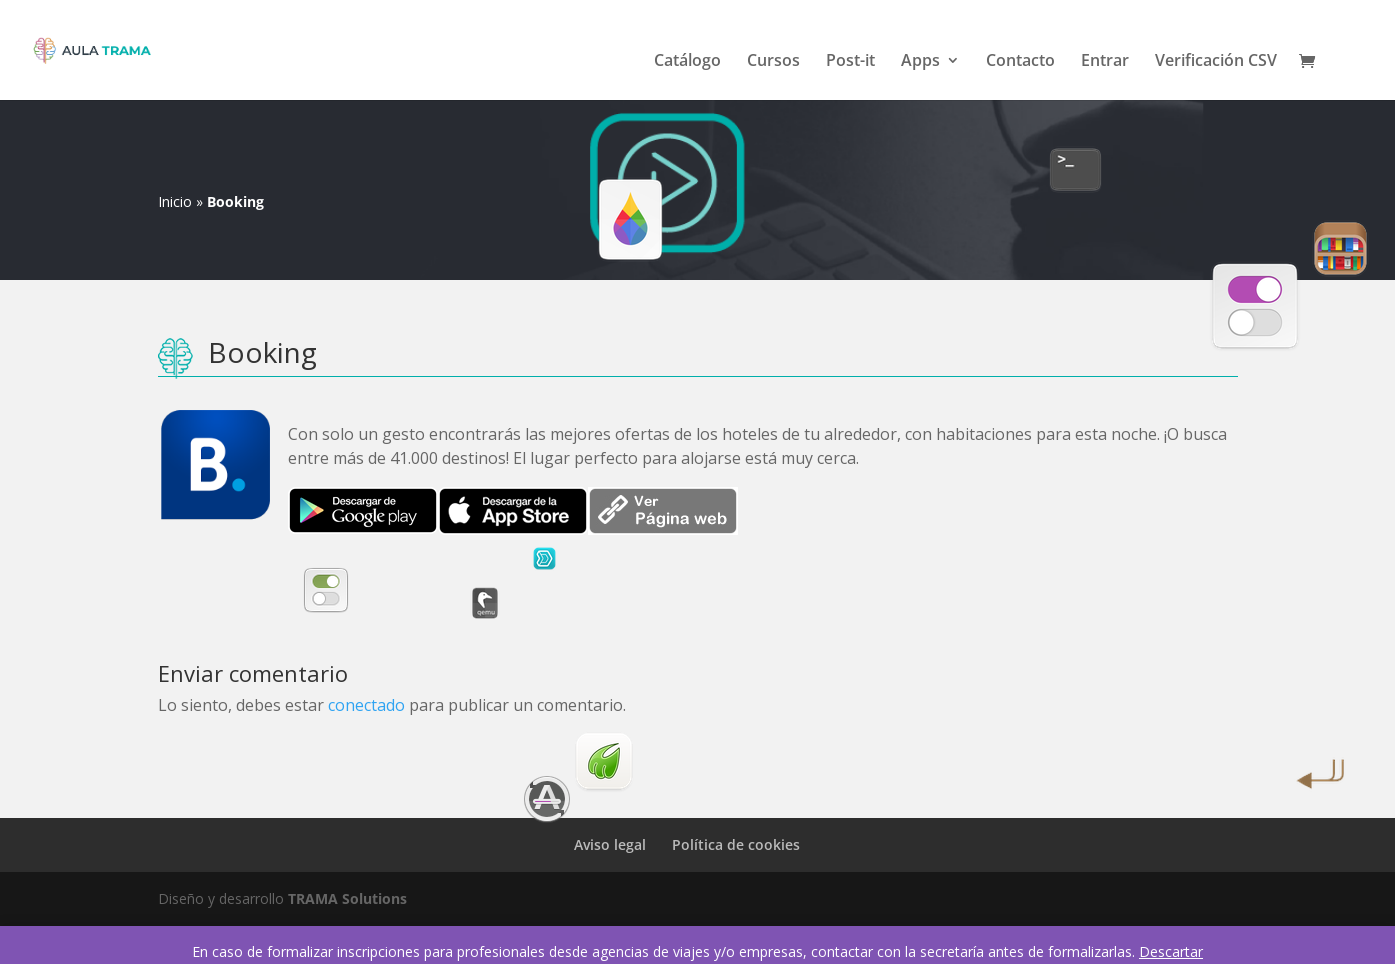  What do you see at coordinates (1255, 306) in the screenshot?
I see `open gnome tweaks application` at bounding box center [1255, 306].